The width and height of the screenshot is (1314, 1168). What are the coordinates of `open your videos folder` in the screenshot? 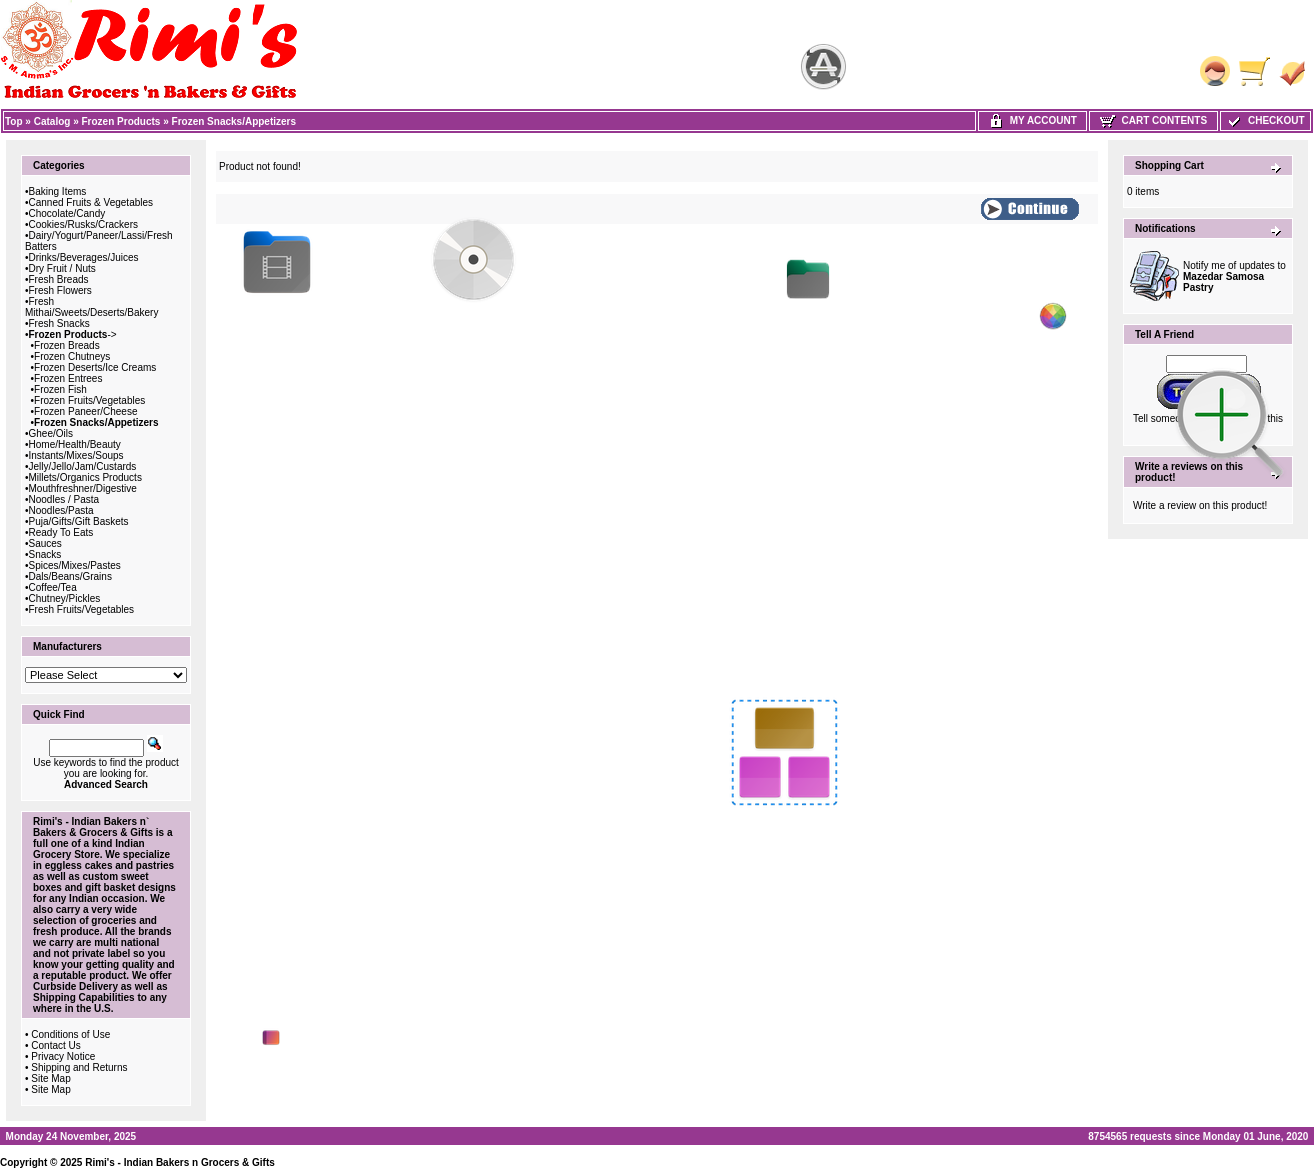 It's located at (277, 262).